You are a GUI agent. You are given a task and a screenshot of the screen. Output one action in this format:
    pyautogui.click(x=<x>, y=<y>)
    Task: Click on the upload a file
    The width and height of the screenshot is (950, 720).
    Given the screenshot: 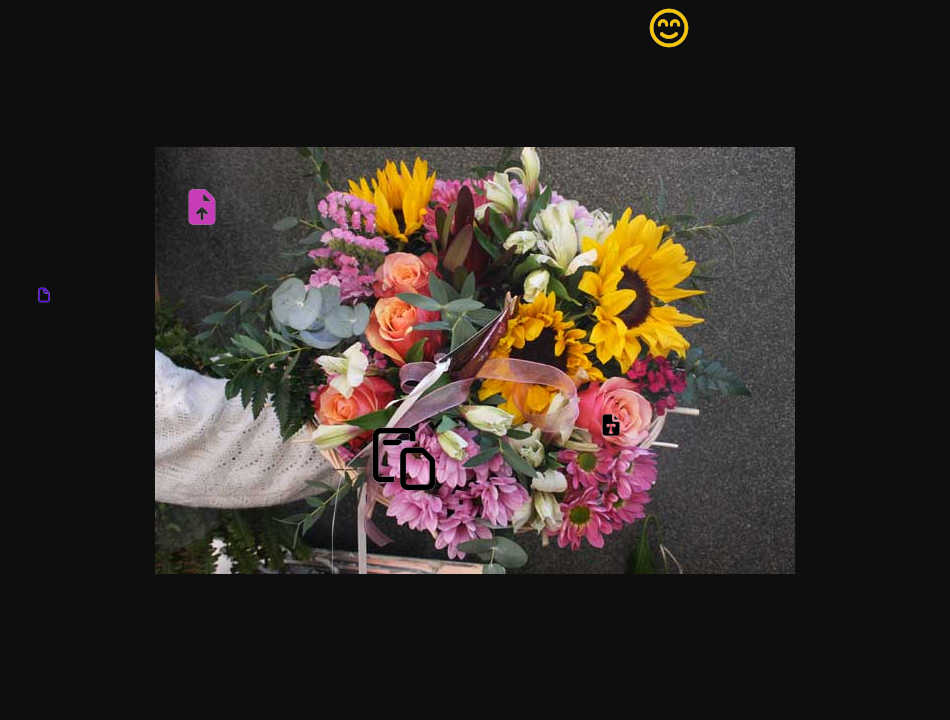 What is the action you would take?
    pyautogui.click(x=202, y=207)
    